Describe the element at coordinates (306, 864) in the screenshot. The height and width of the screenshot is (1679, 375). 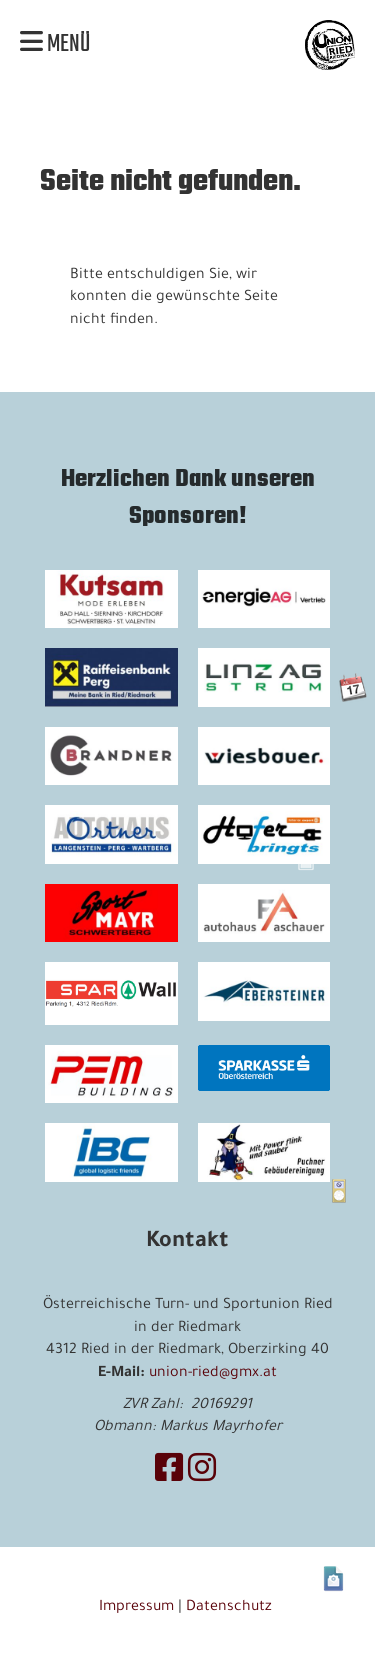
I see `access your media library folder` at that location.